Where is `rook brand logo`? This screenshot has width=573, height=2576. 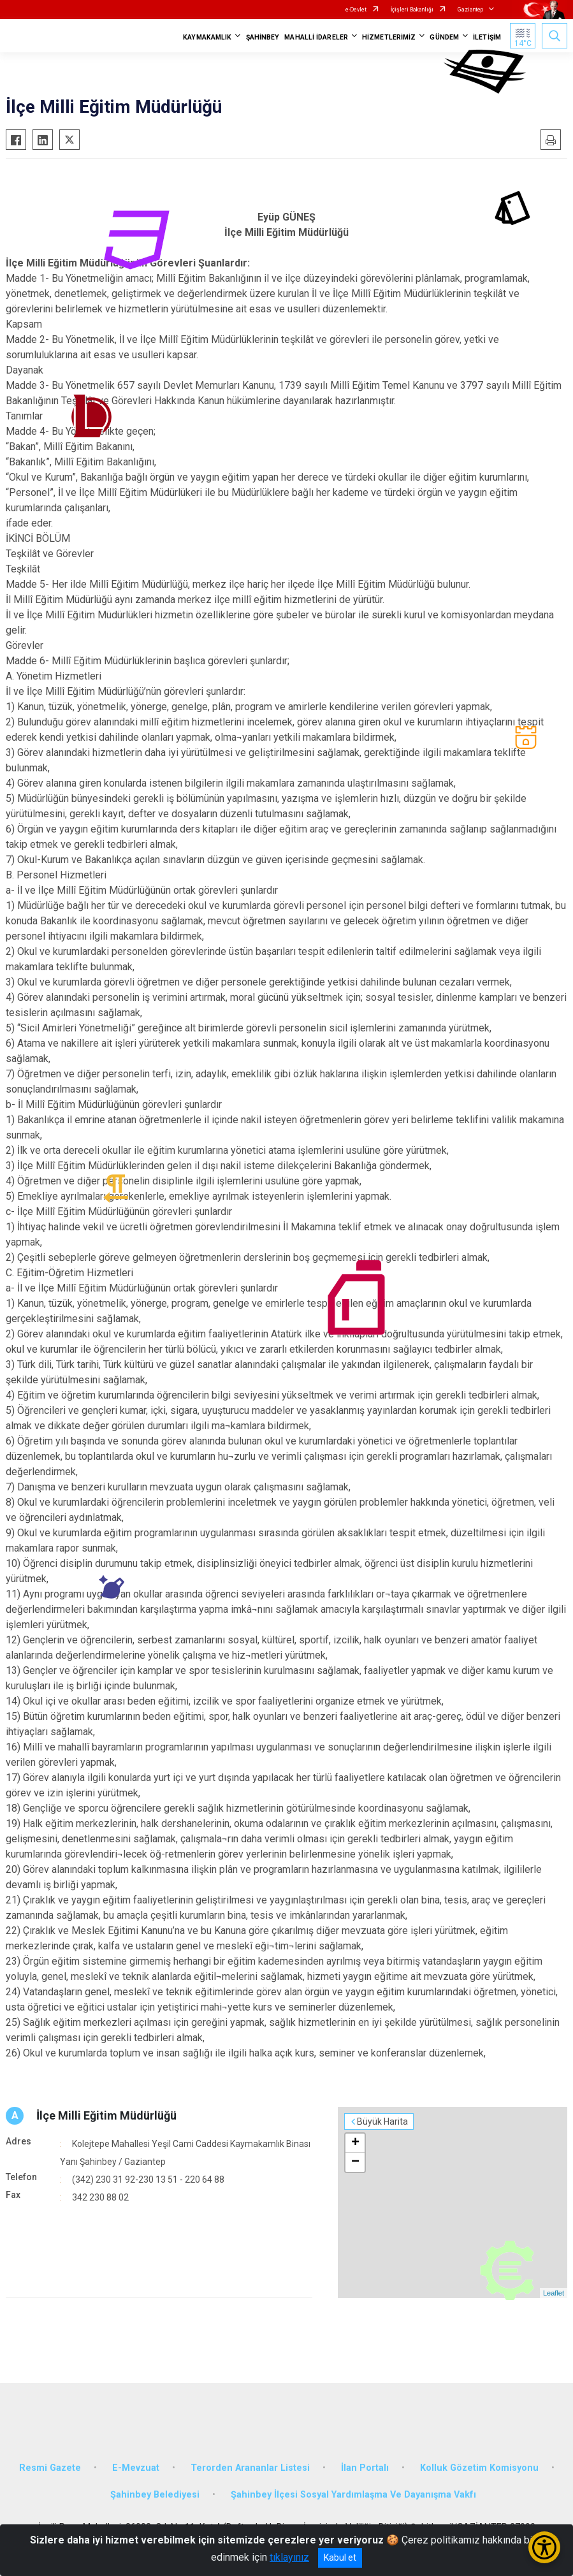
rook brand logo is located at coordinates (526, 738).